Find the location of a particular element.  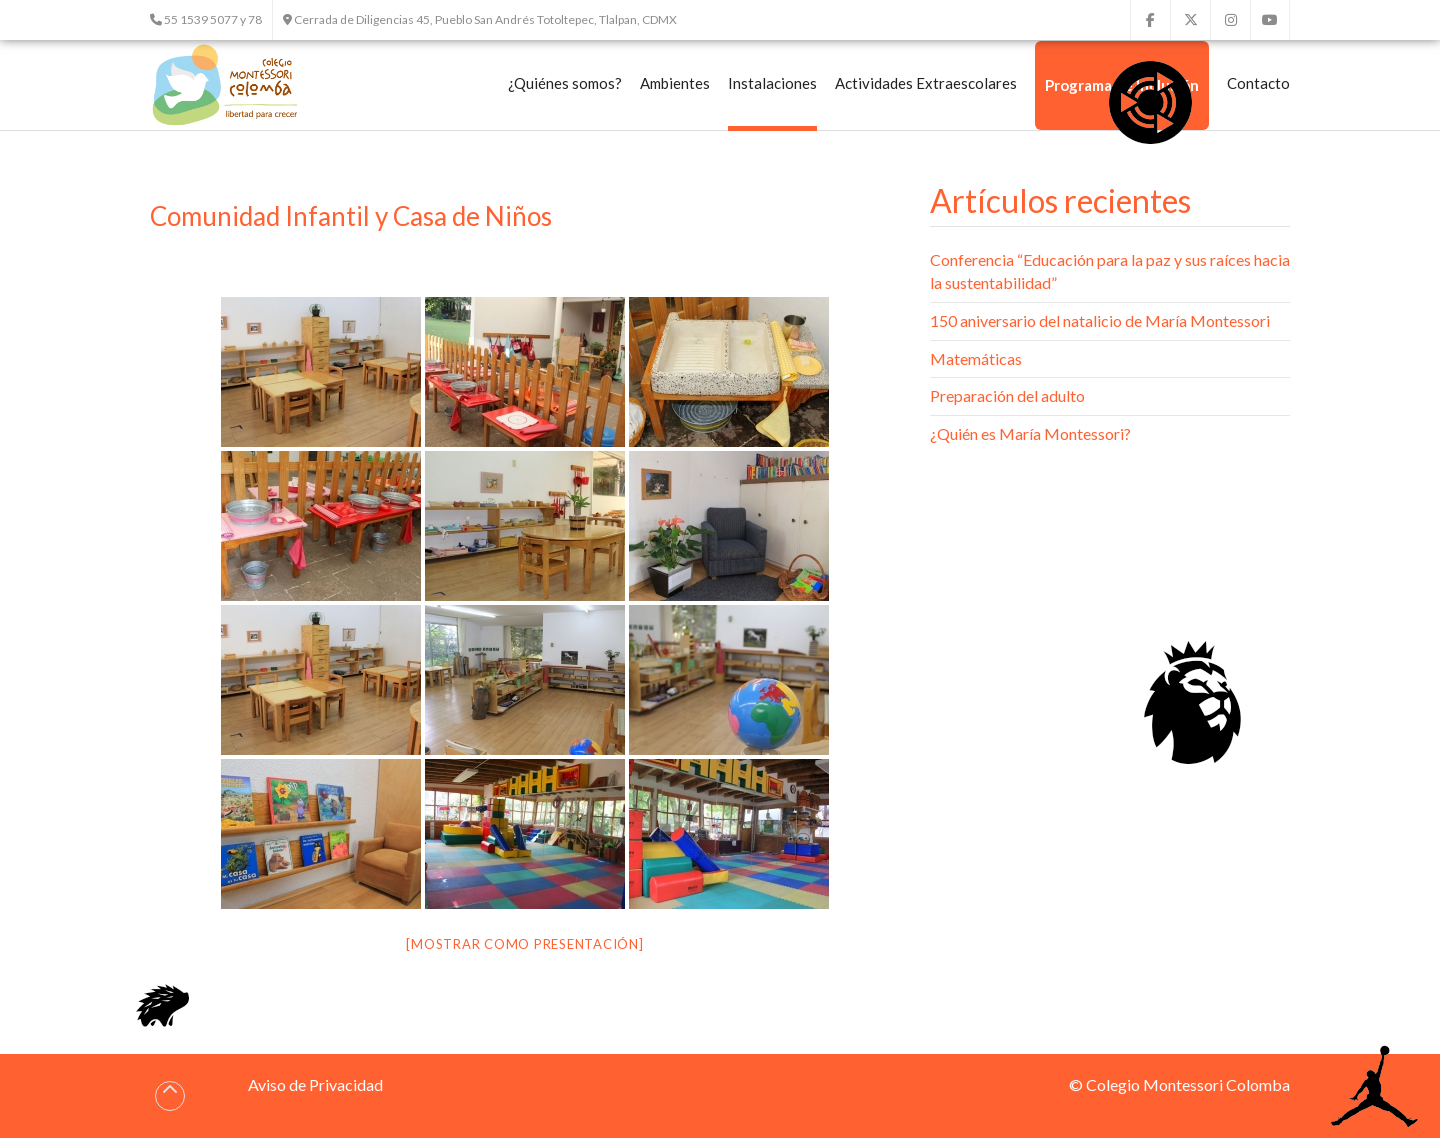

view Premier League content is located at coordinates (1192, 702).